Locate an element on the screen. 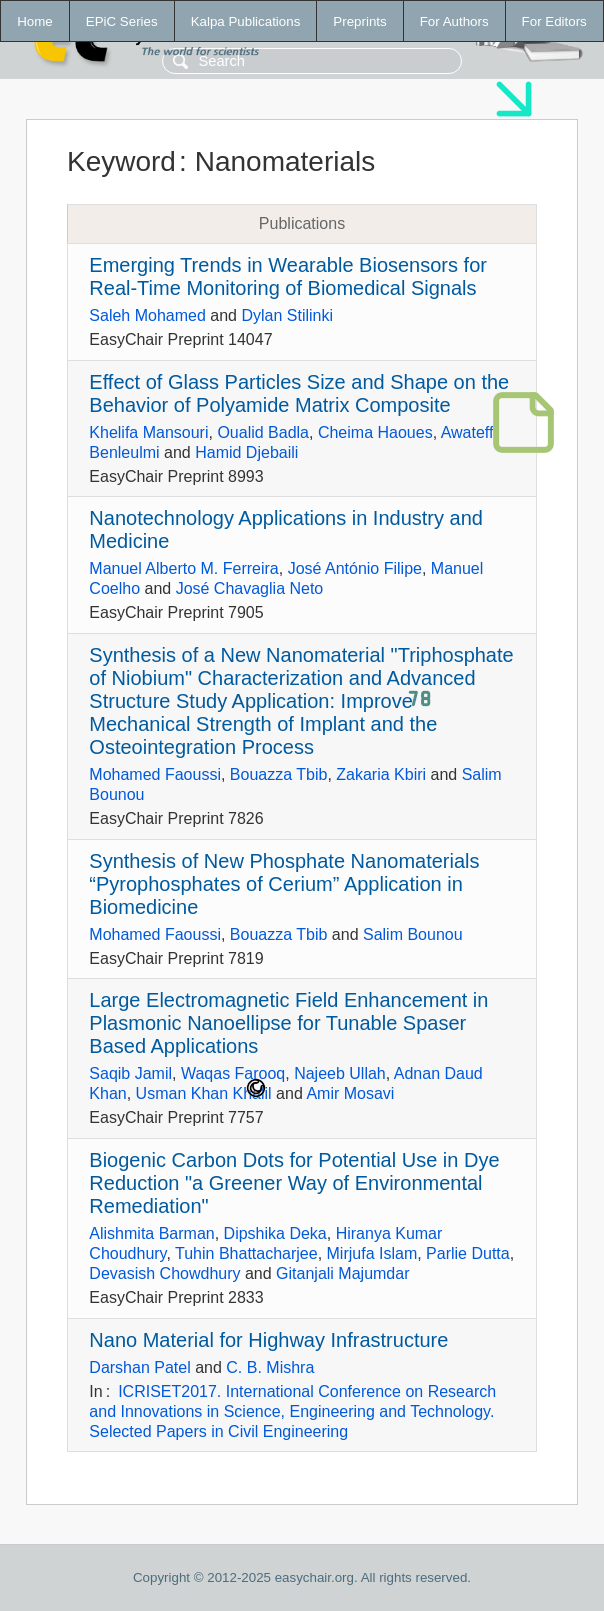 This screenshot has width=604, height=1611. create a new note is located at coordinates (523, 422).